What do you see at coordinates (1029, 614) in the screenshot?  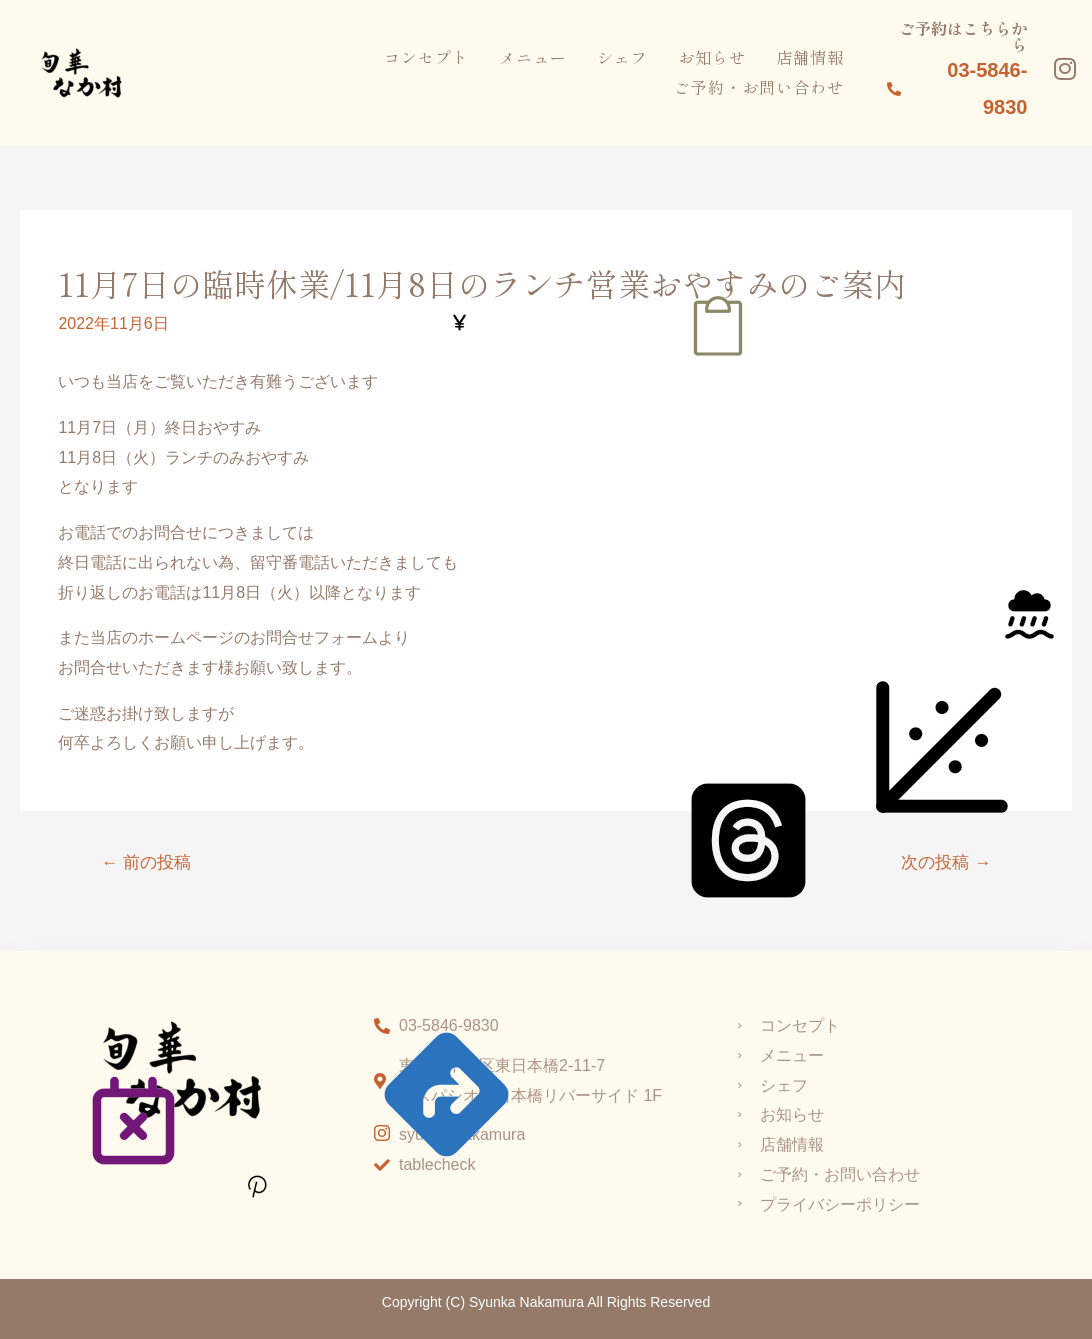 I see `indicates rainy weather with flooding conditions` at bounding box center [1029, 614].